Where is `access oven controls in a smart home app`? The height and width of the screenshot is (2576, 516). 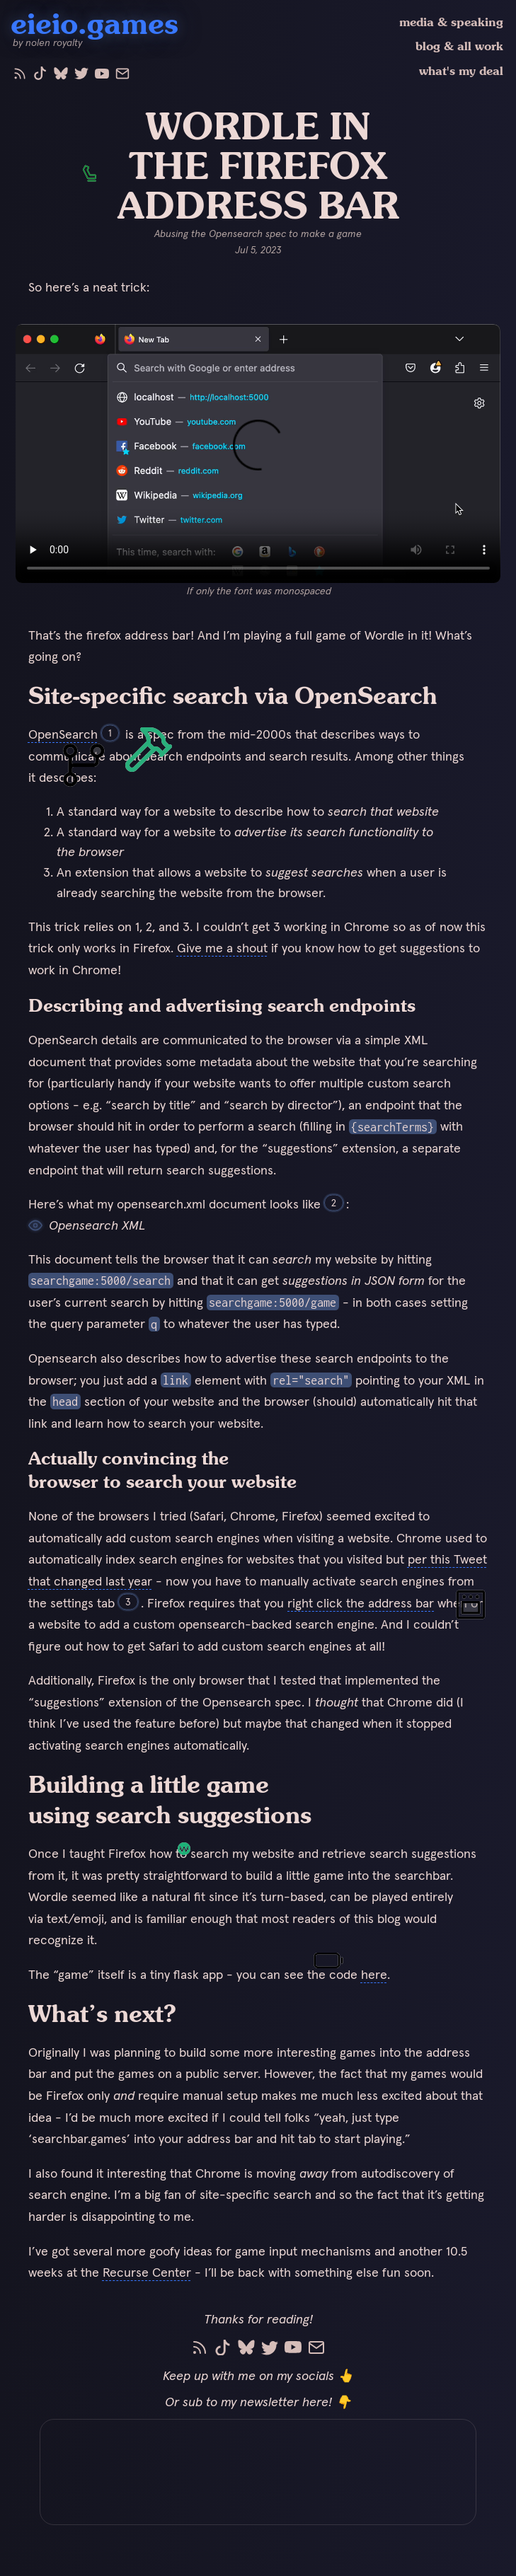 access oven controls in a smart home app is located at coordinates (471, 1605).